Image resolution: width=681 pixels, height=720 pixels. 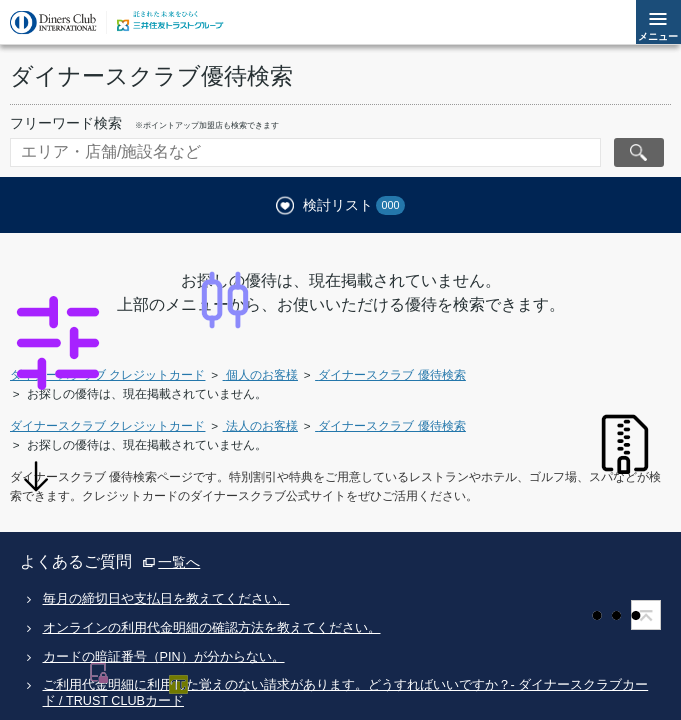 I want to click on scroll down or view more content, so click(x=36, y=476).